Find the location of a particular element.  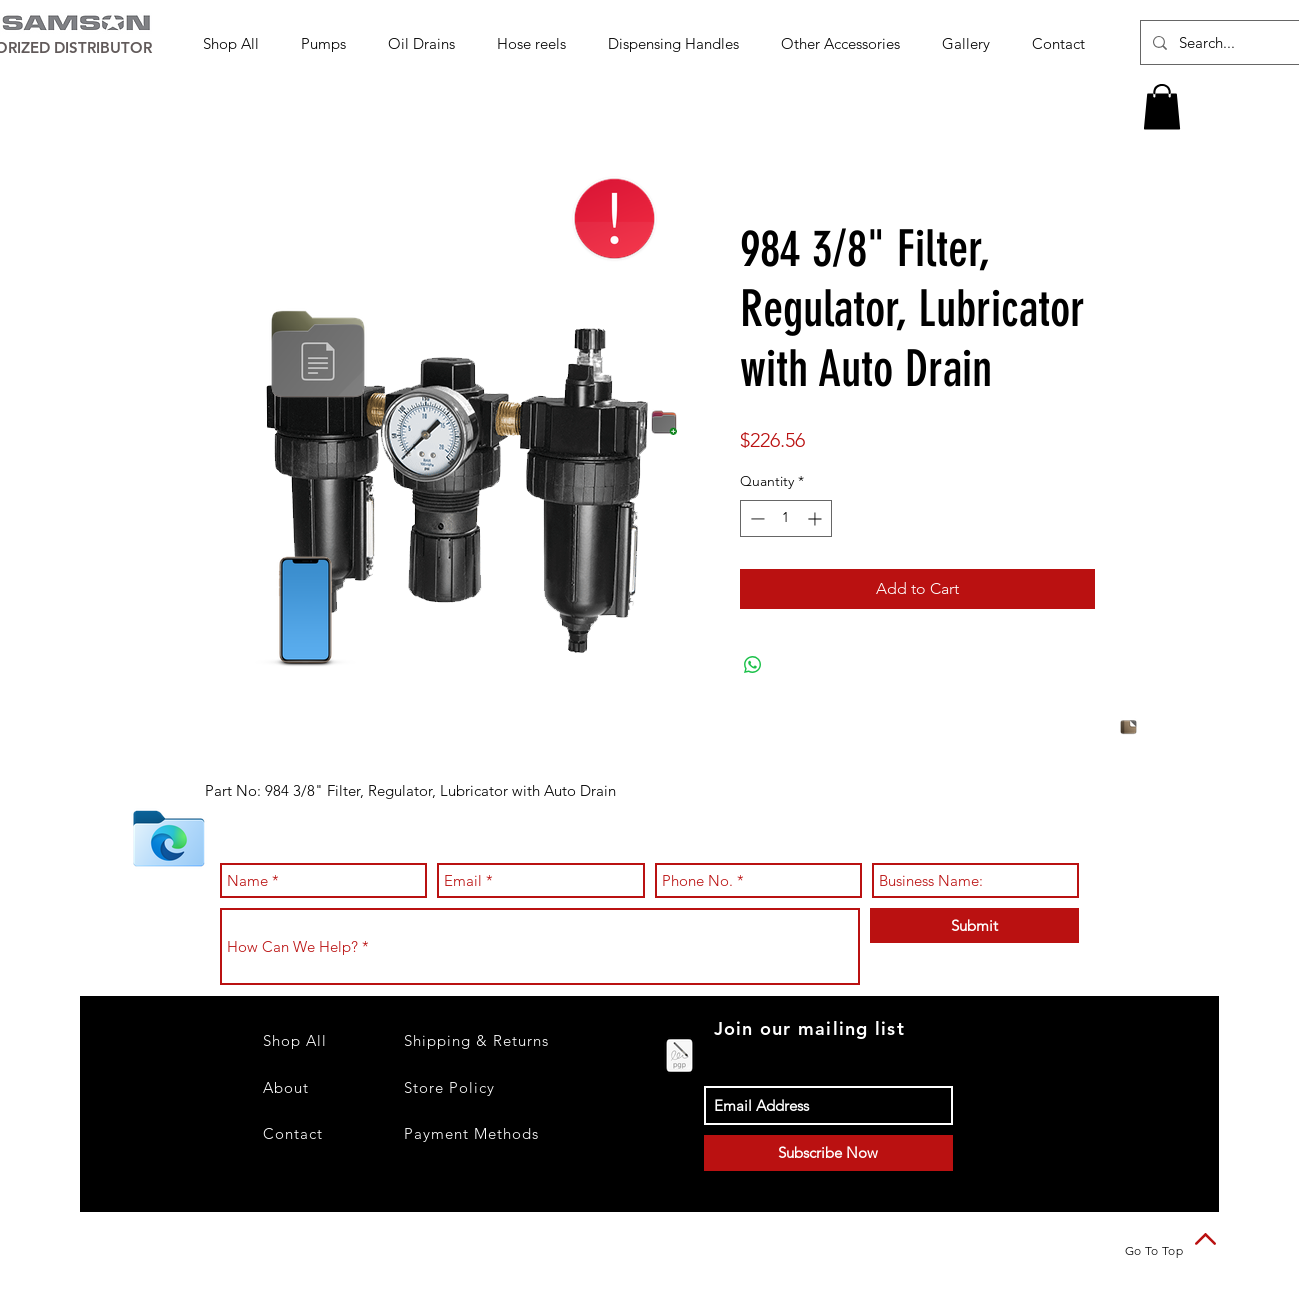

change desktop wallpaper settings is located at coordinates (1128, 726).